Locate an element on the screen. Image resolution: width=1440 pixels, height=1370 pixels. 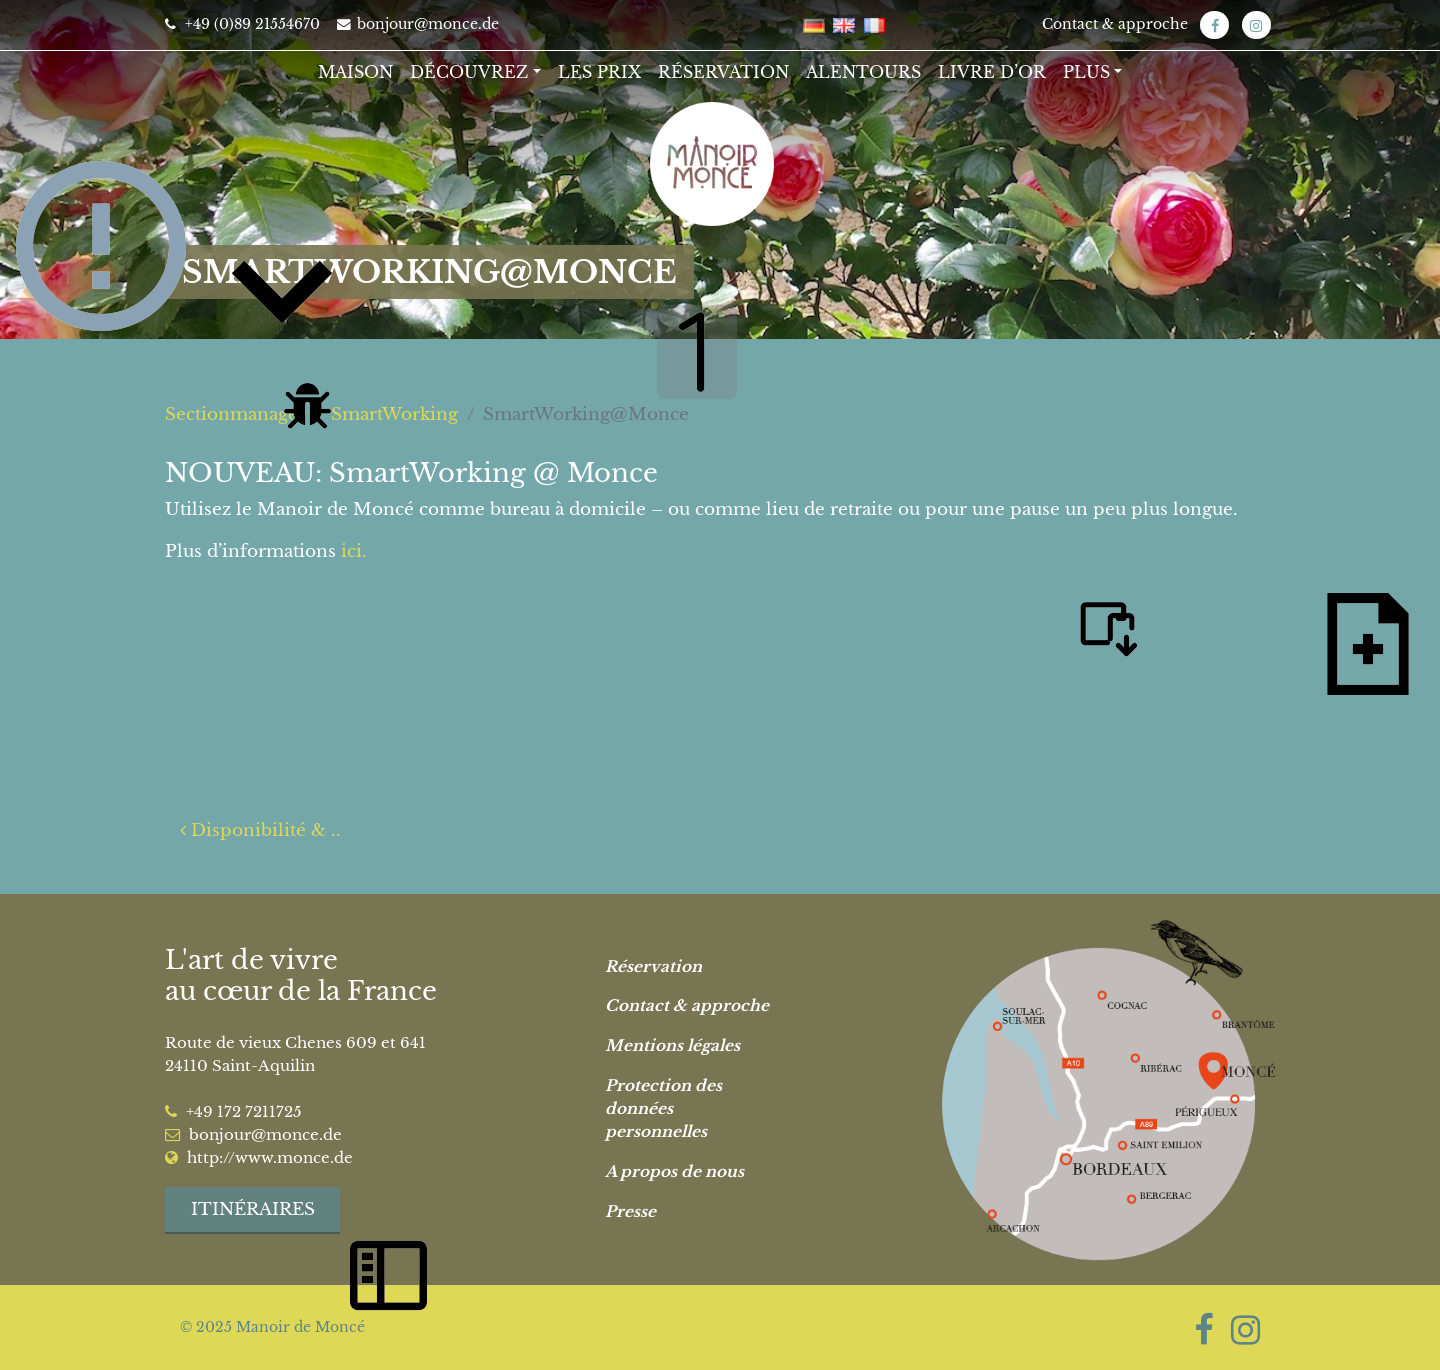
create a new document is located at coordinates (1368, 644).